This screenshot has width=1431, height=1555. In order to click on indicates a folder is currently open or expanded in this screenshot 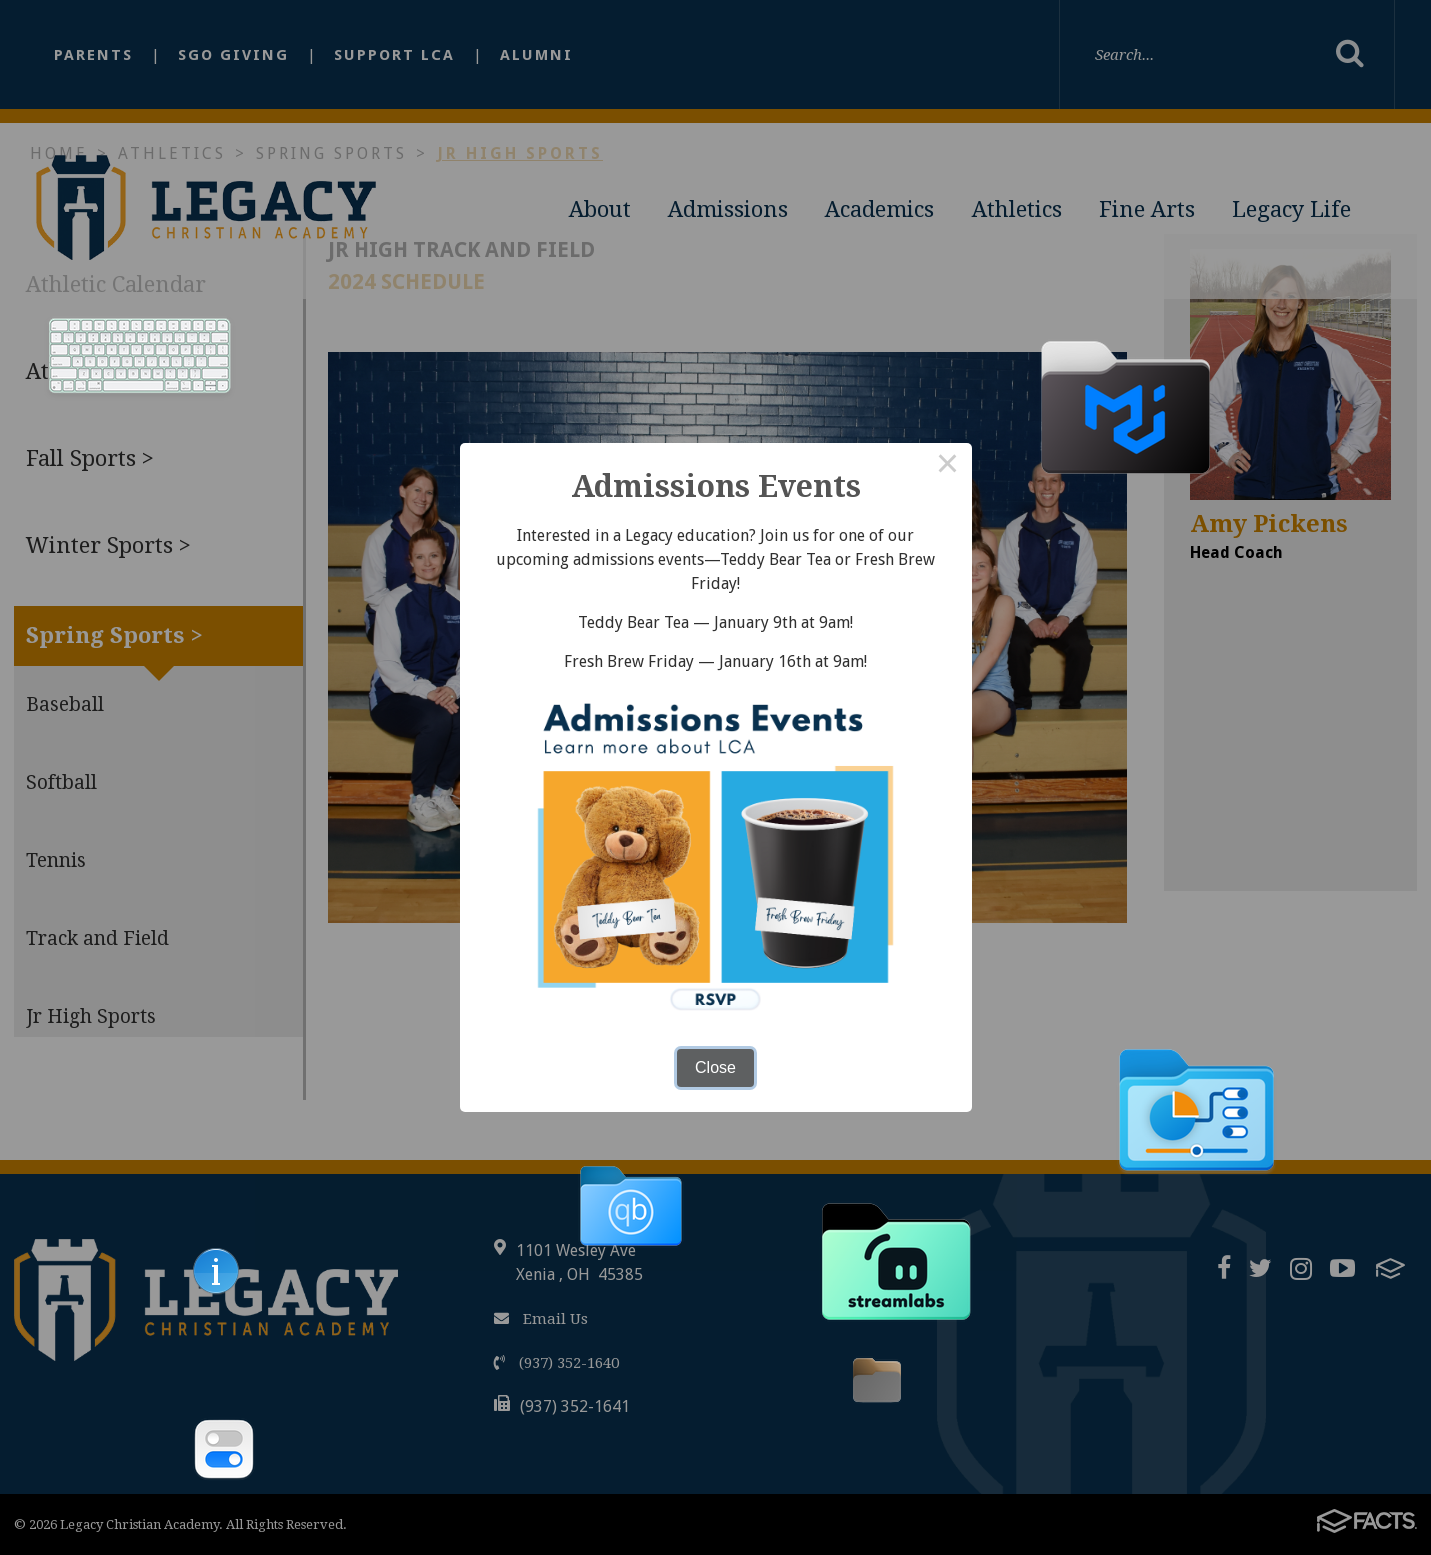, I will do `click(877, 1380)`.